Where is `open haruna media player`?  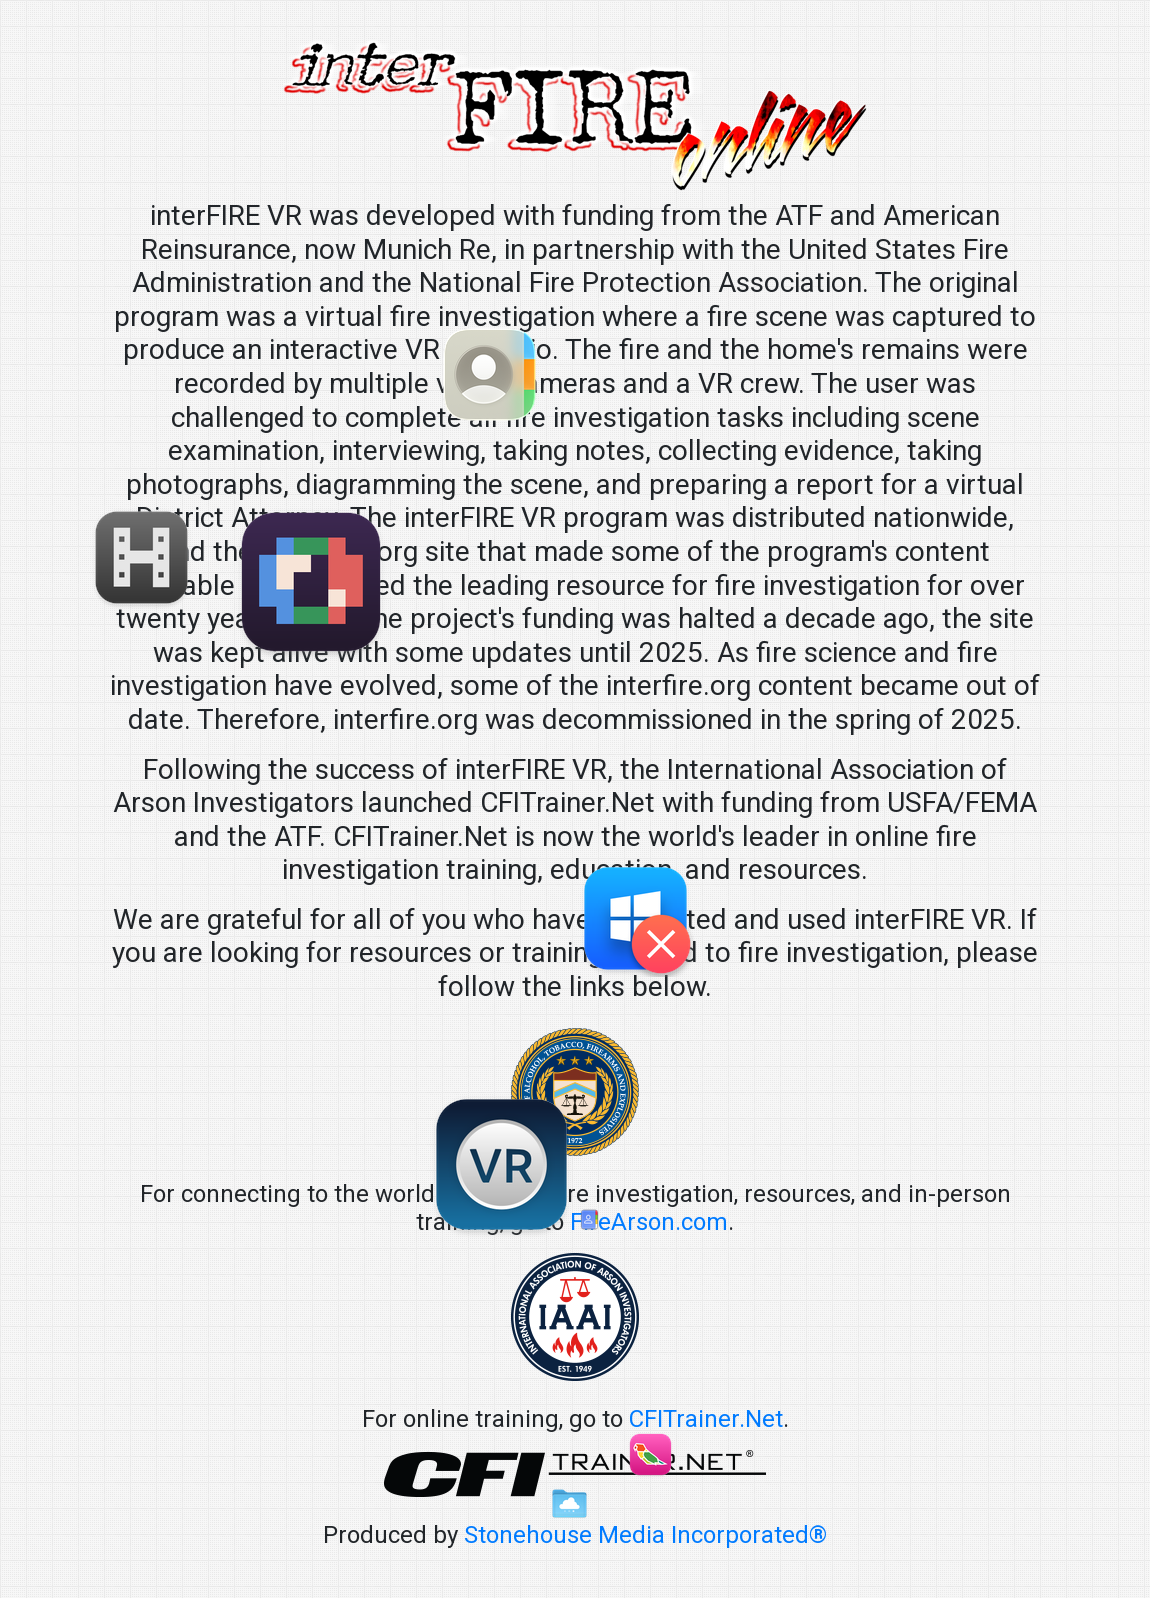
open haruna media player is located at coordinates (141, 557).